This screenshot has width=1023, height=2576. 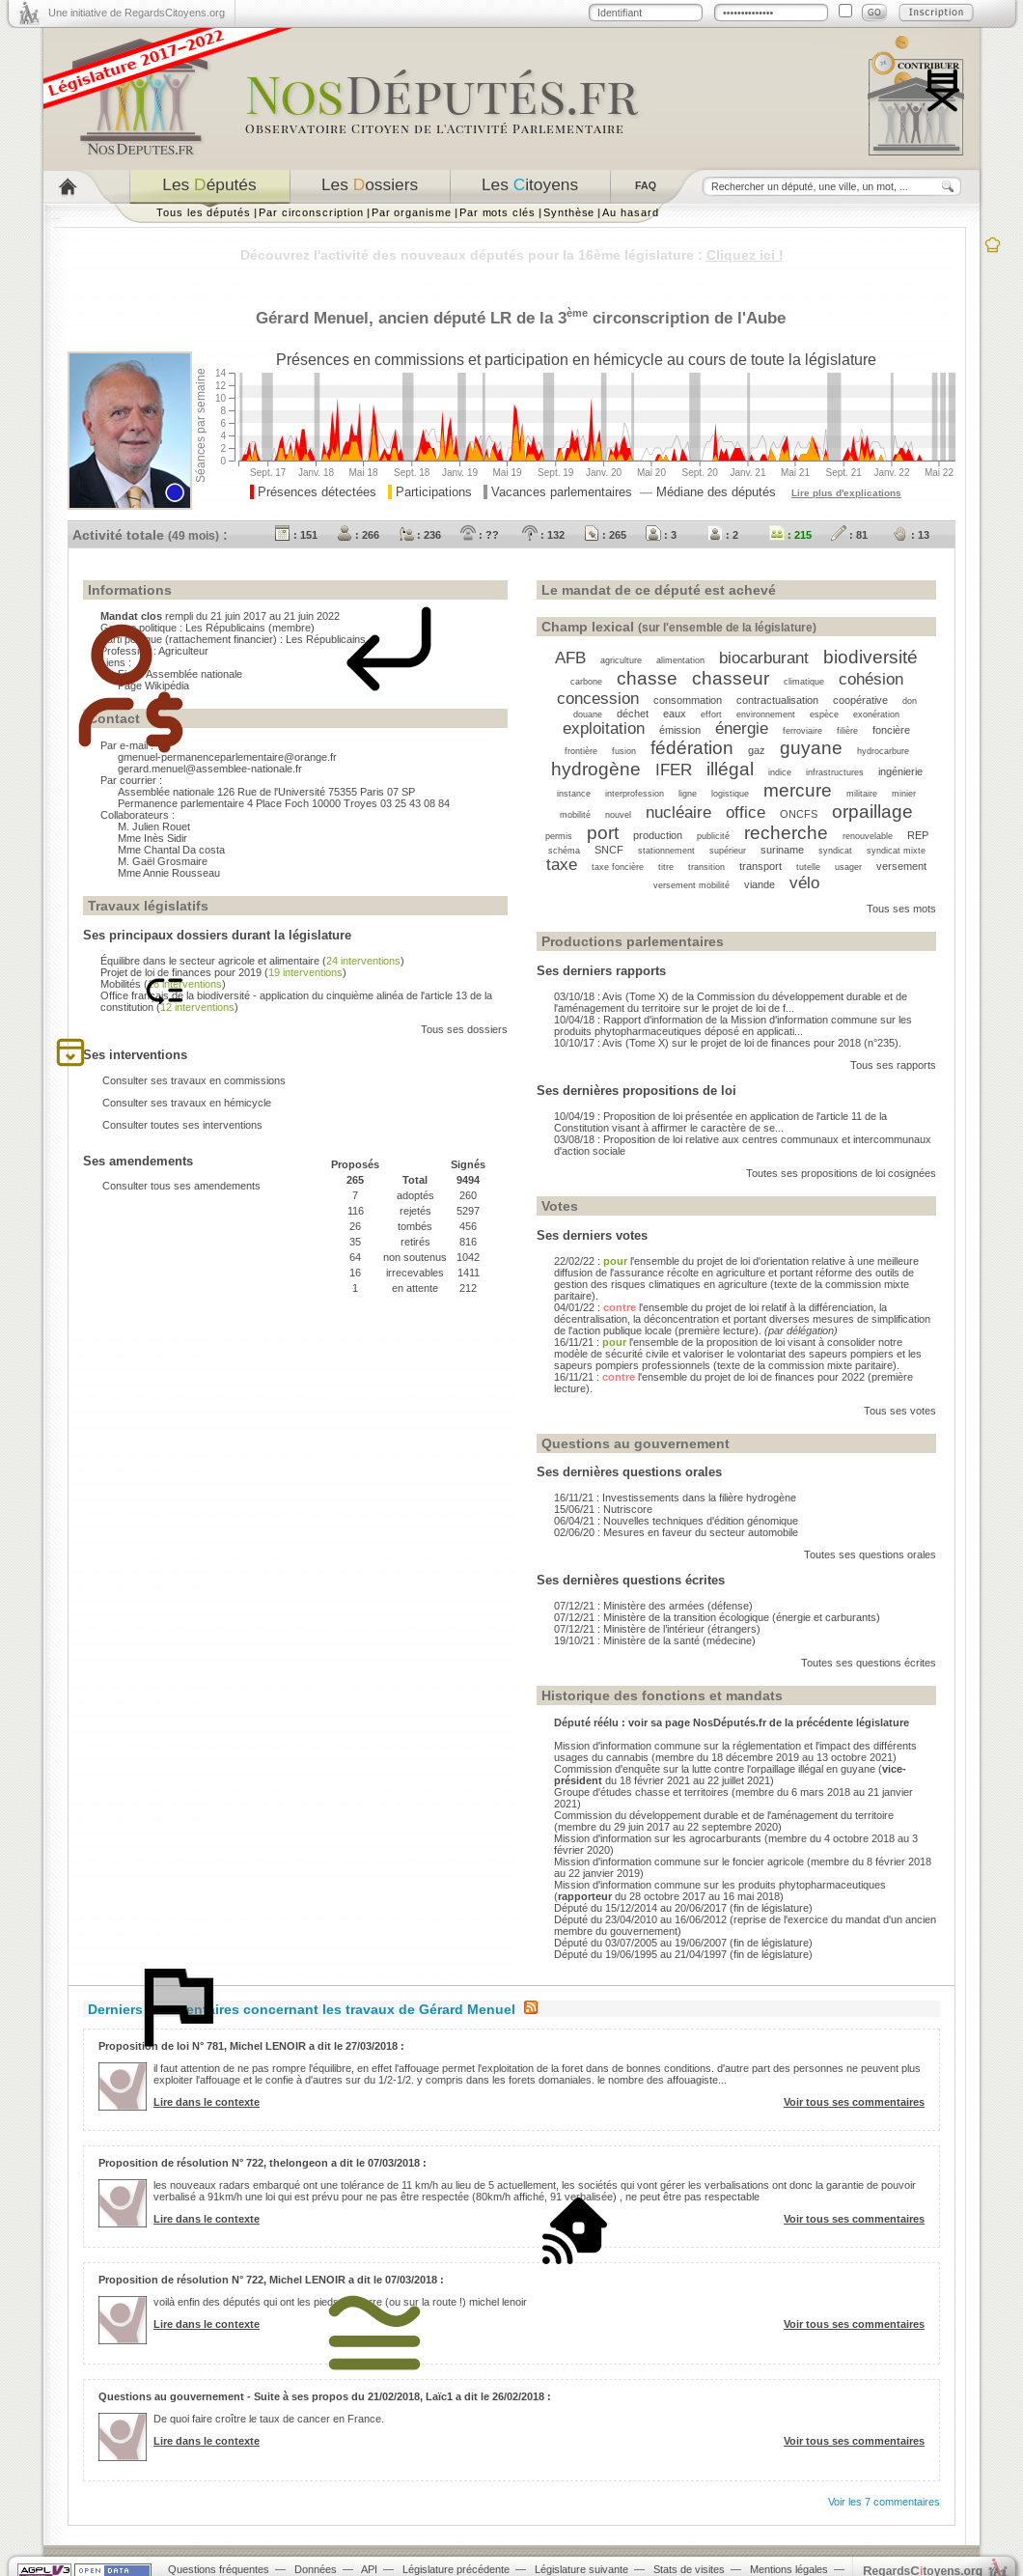 What do you see at coordinates (164, 991) in the screenshot?
I see `move item to the bottom of the list` at bounding box center [164, 991].